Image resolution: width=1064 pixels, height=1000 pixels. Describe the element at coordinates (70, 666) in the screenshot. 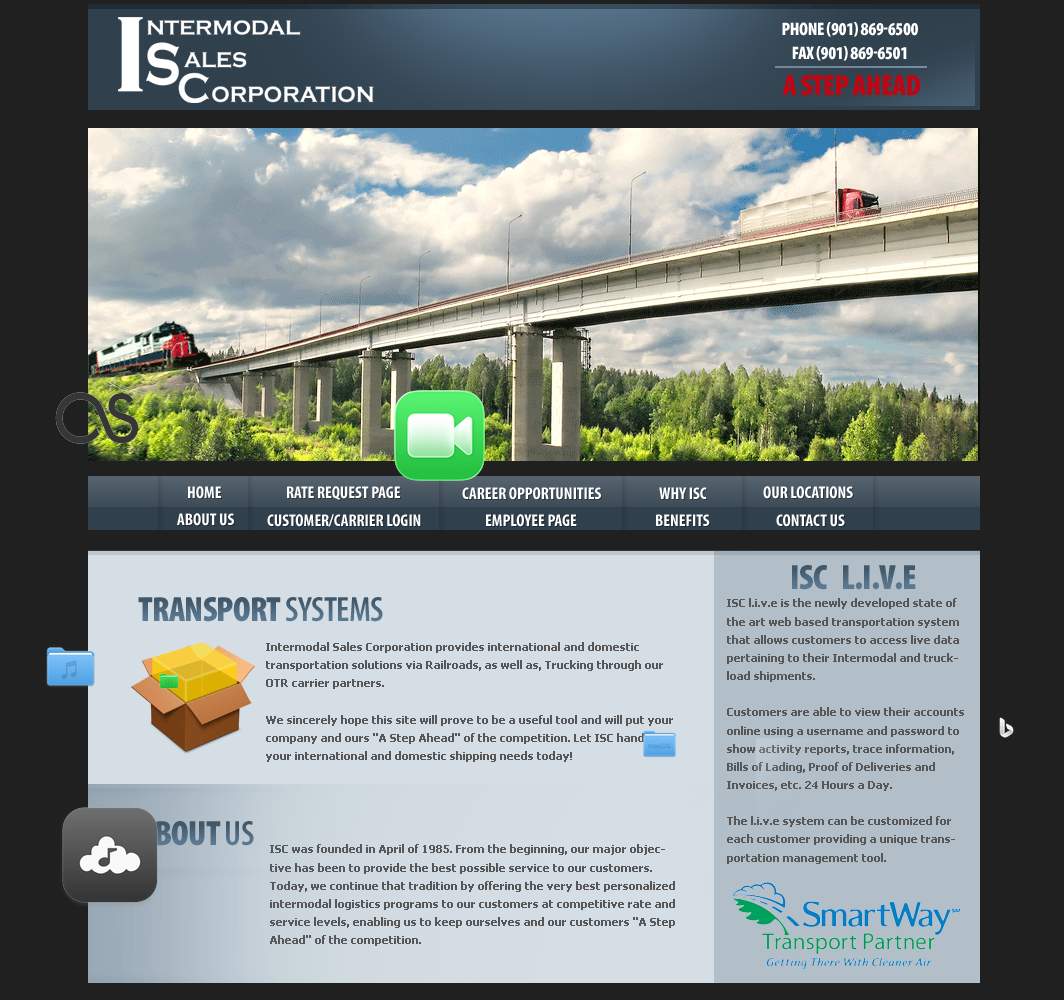

I see `open your music folder` at that location.